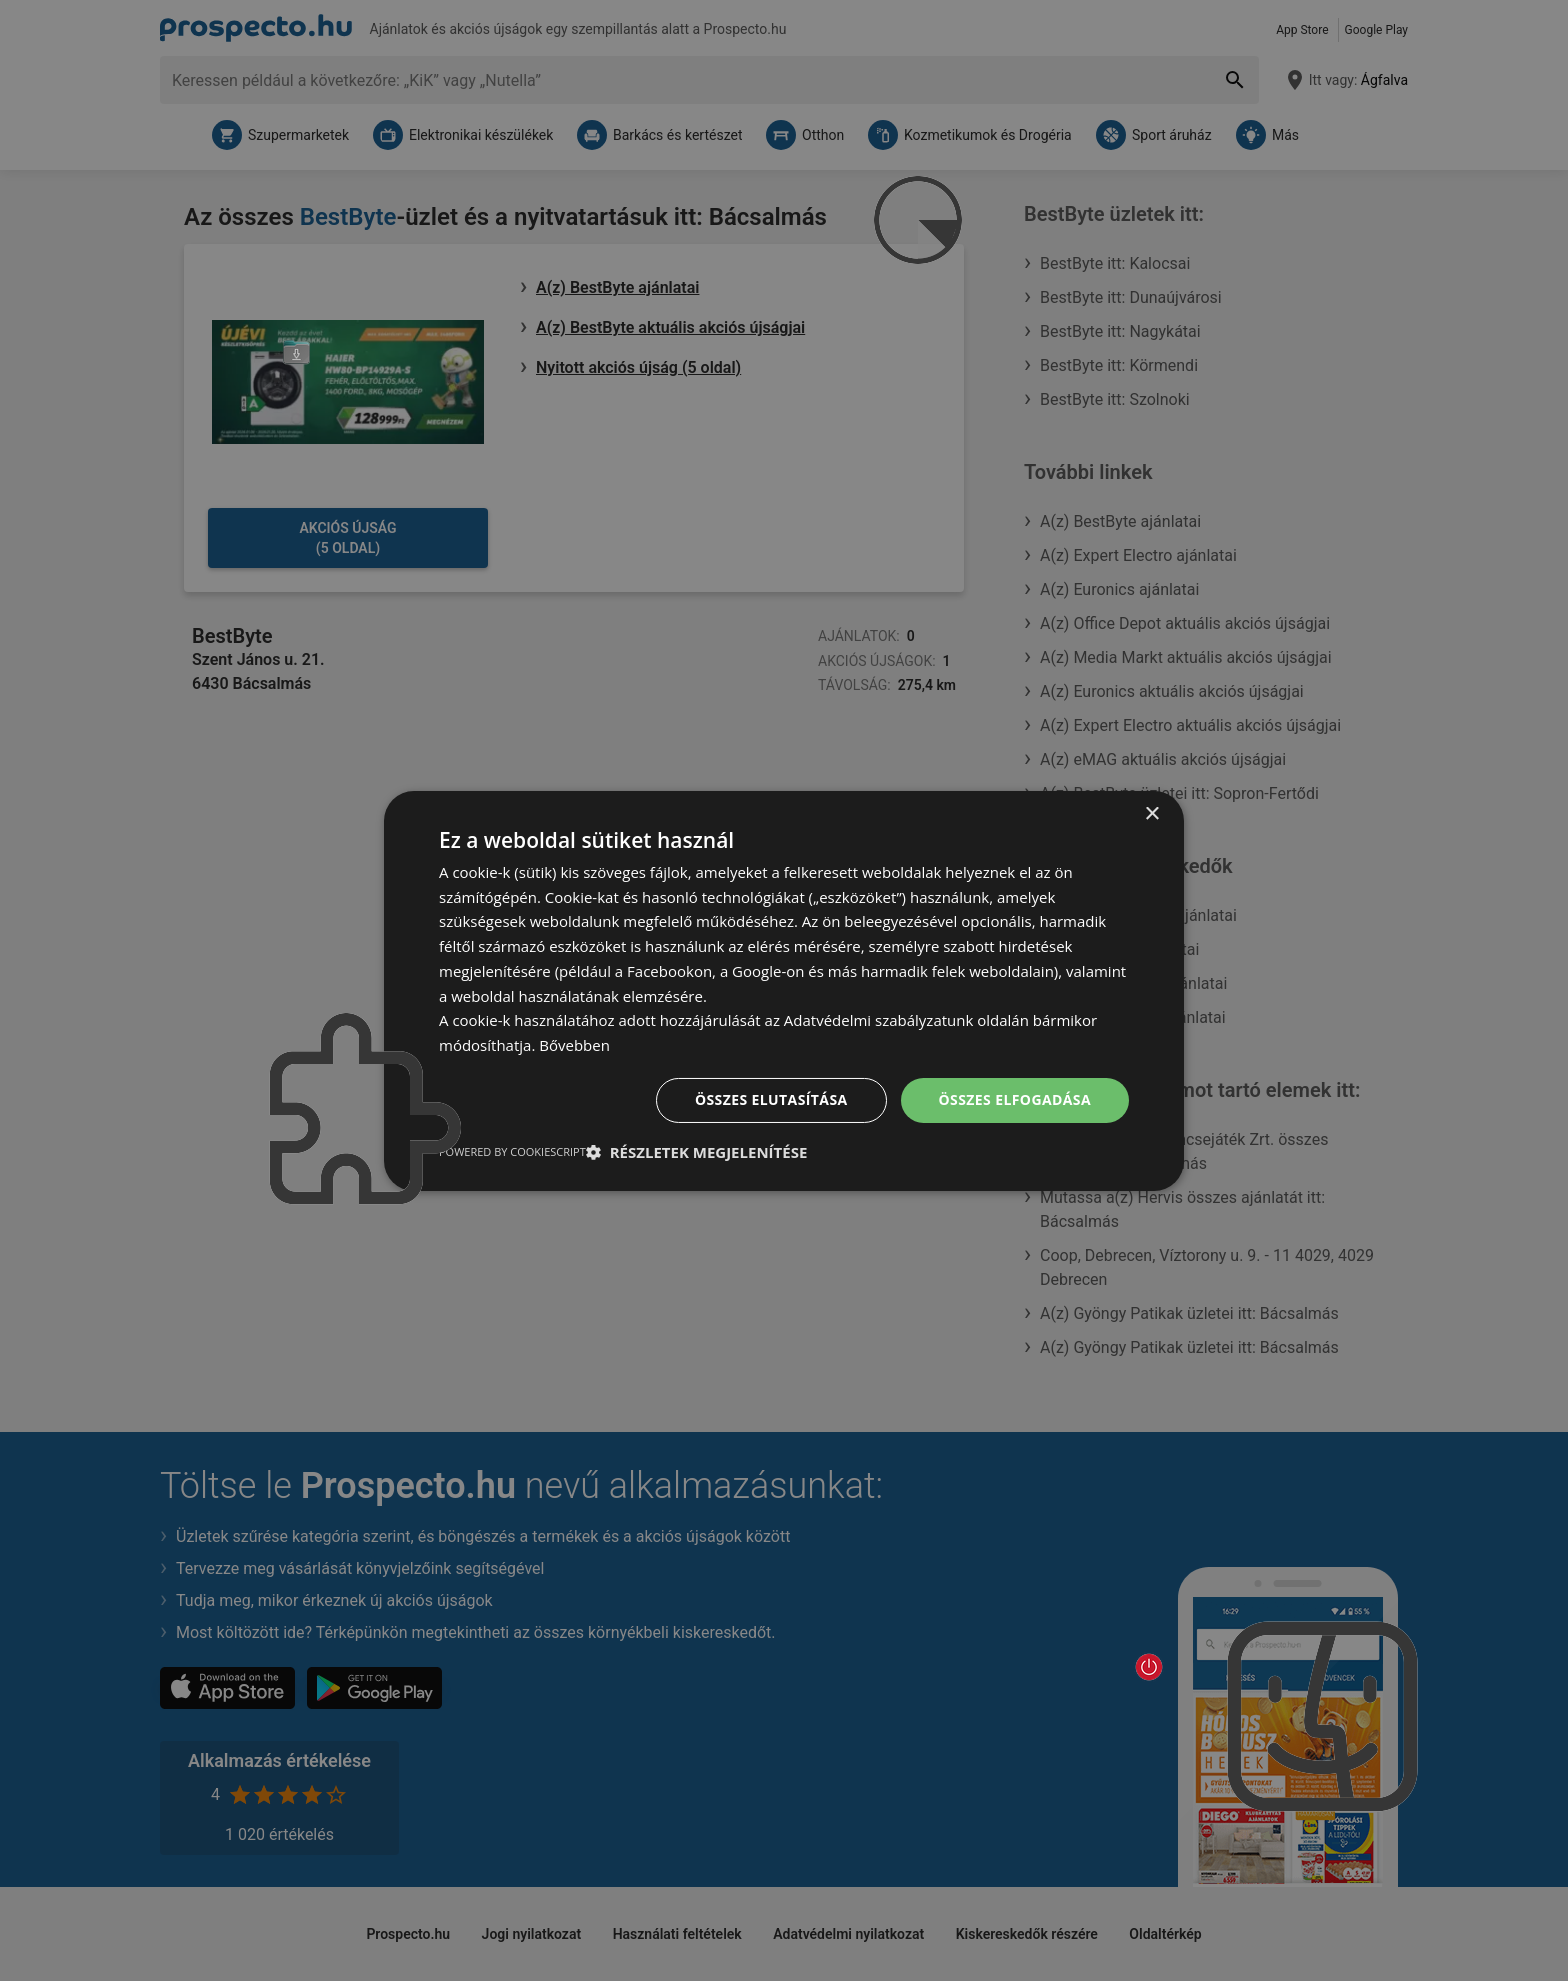 Image resolution: width=1568 pixels, height=1981 pixels. What do you see at coordinates (1322, 1716) in the screenshot?
I see `open file manager` at bounding box center [1322, 1716].